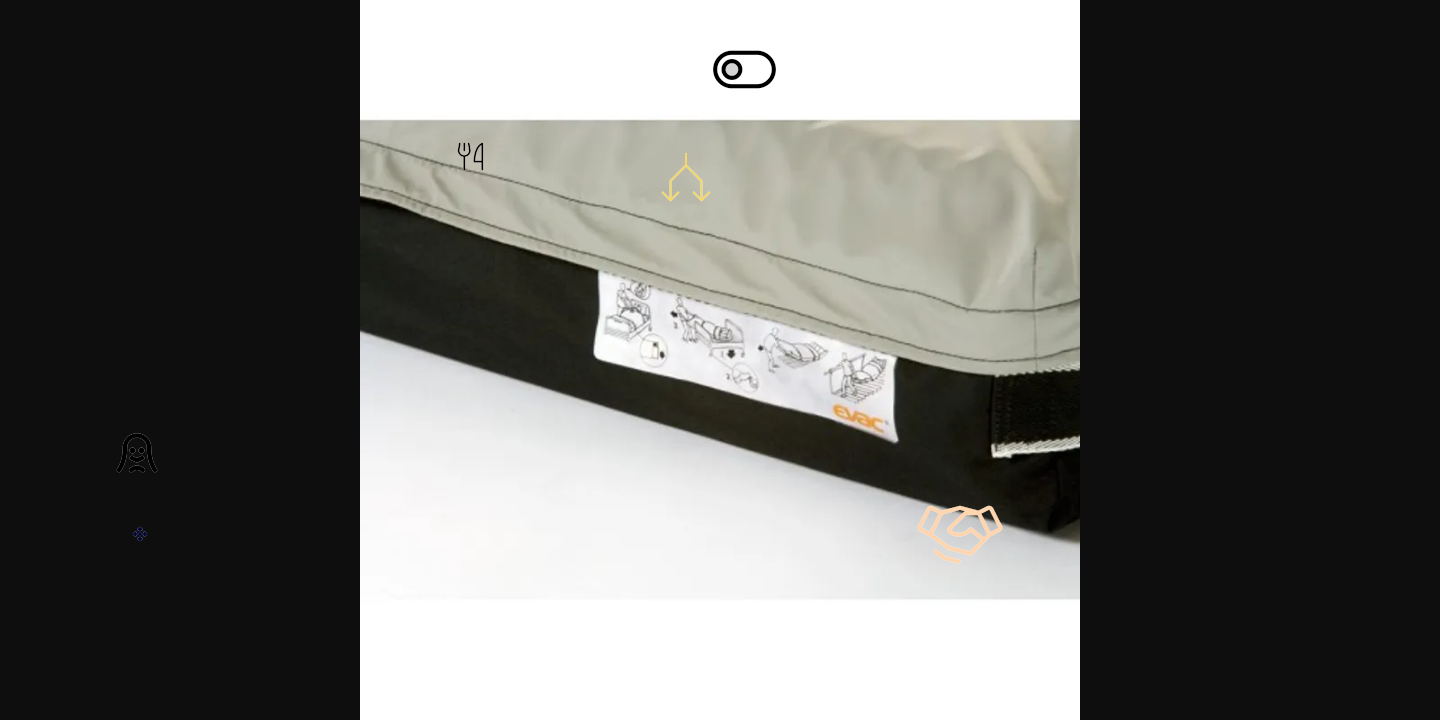  I want to click on initiate a partnership or collaboration, so click(960, 532).